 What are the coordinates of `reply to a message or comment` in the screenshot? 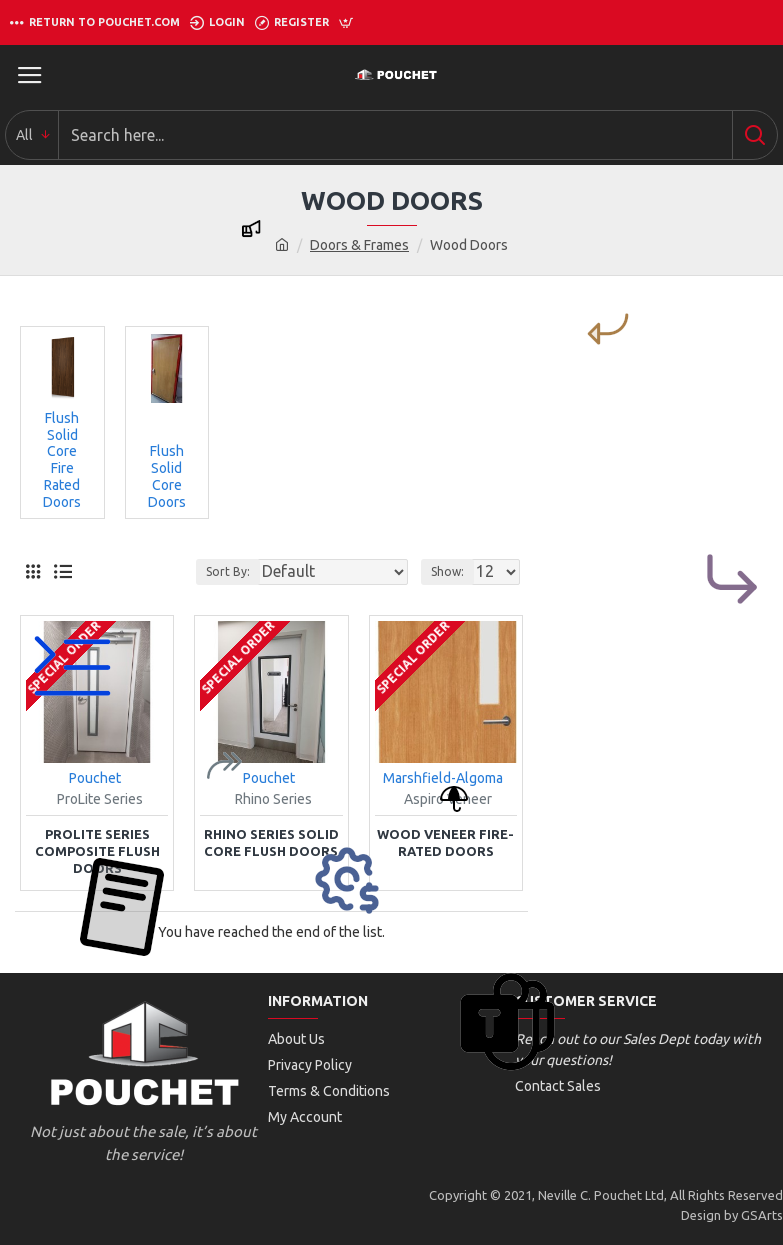 It's located at (608, 329).